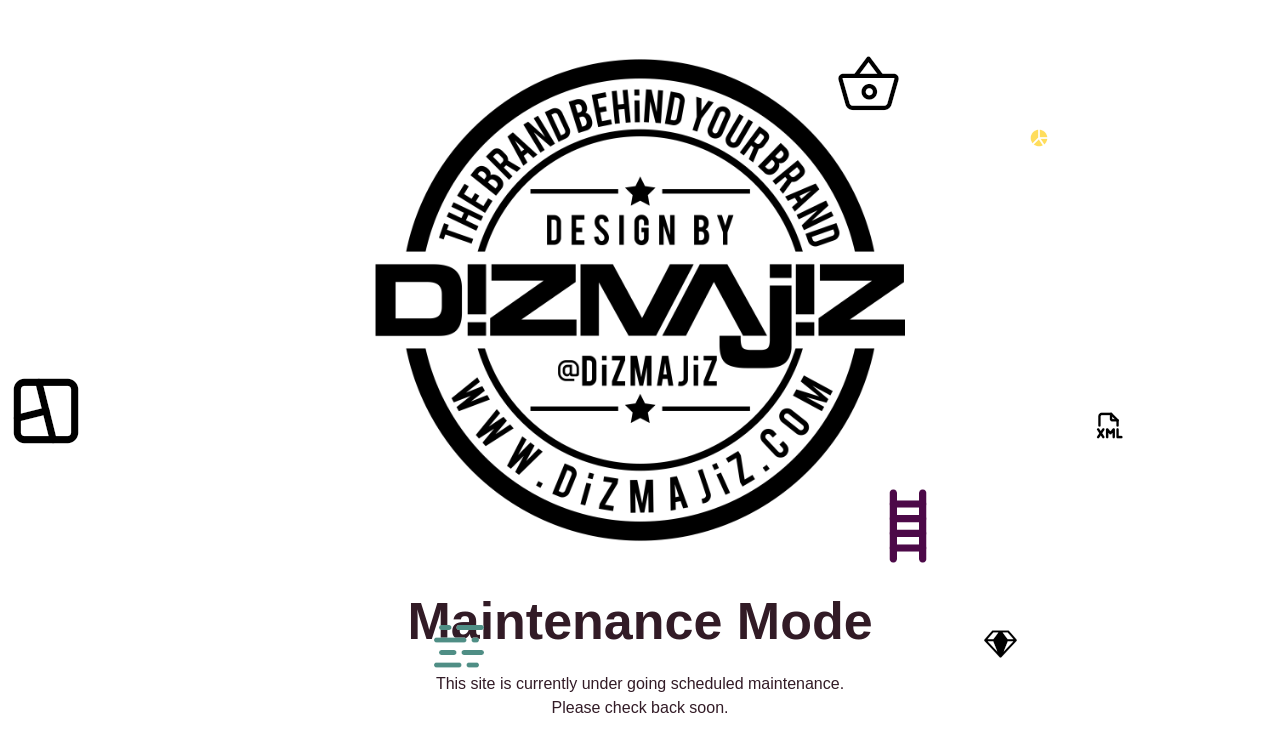 The height and width of the screenshot is (750, 1280). What do you see at coordinates (868, 84) in the screenshot?
I see `view your shopping basket` at bounding box center [868, 84].